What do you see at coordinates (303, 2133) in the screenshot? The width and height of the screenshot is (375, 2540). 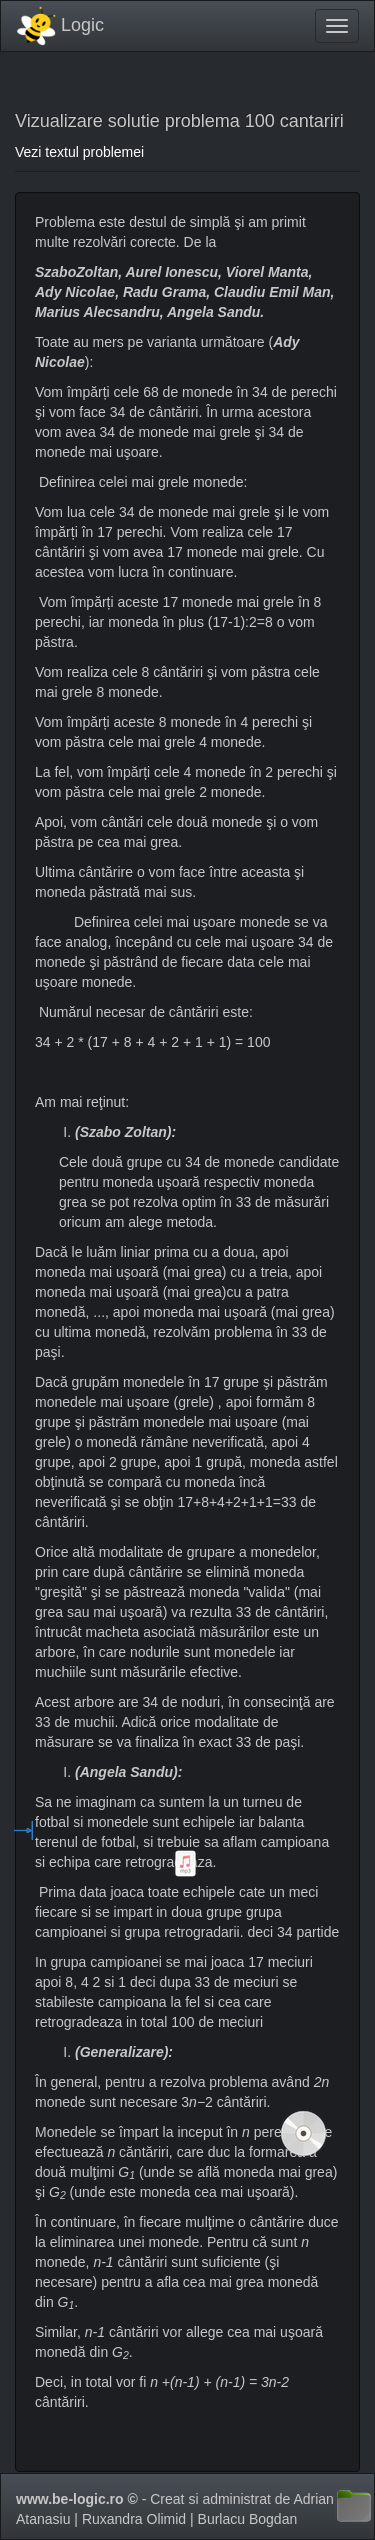 I see `access DVD drive or optical disc contents` at bounding box center [303, 2133].